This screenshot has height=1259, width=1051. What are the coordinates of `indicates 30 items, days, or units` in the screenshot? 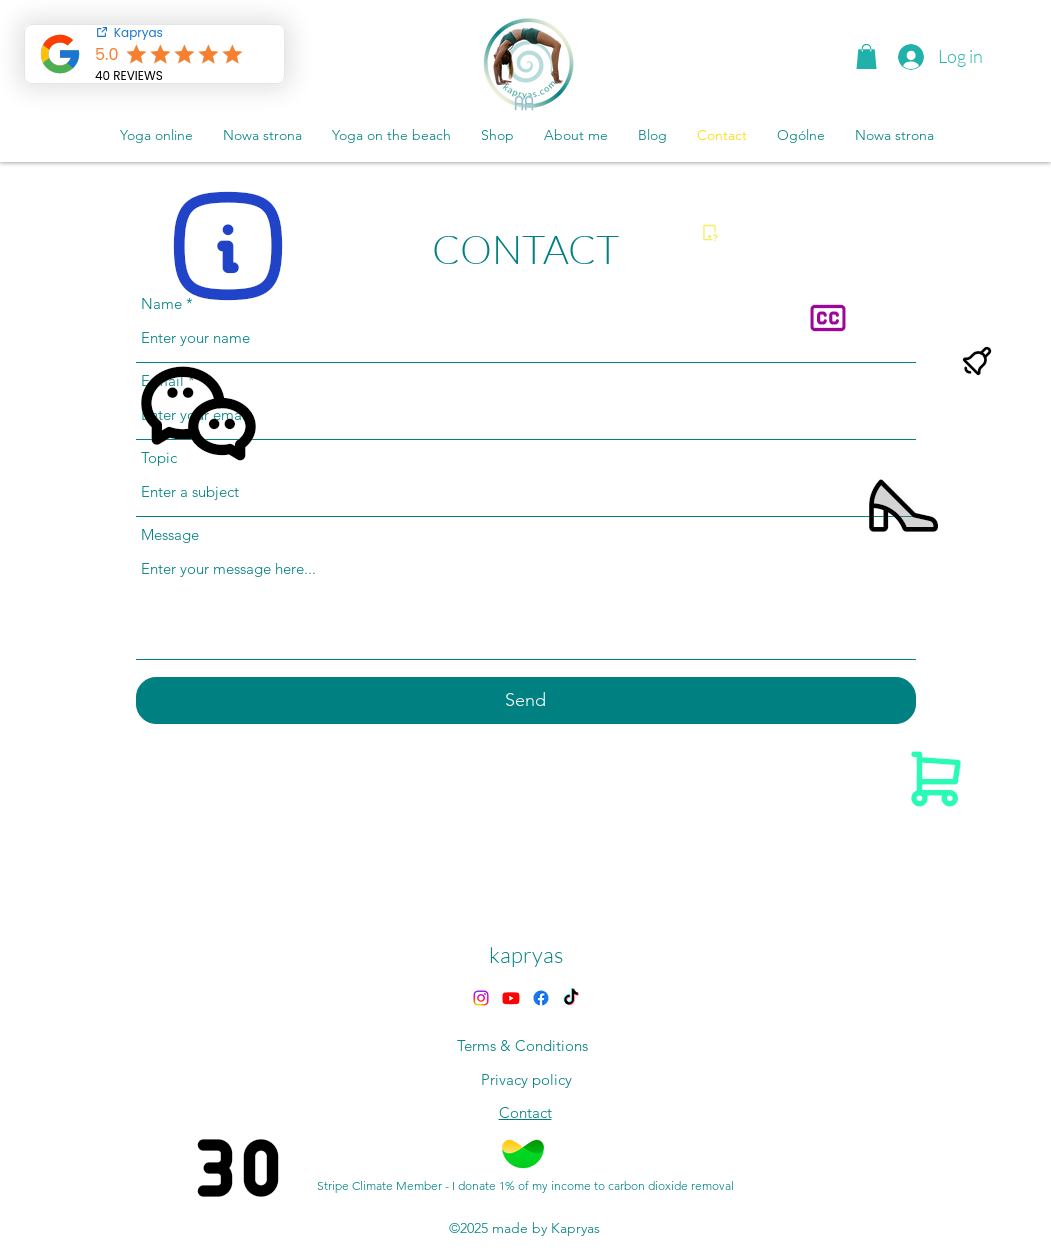 It's located at (238, 1168).